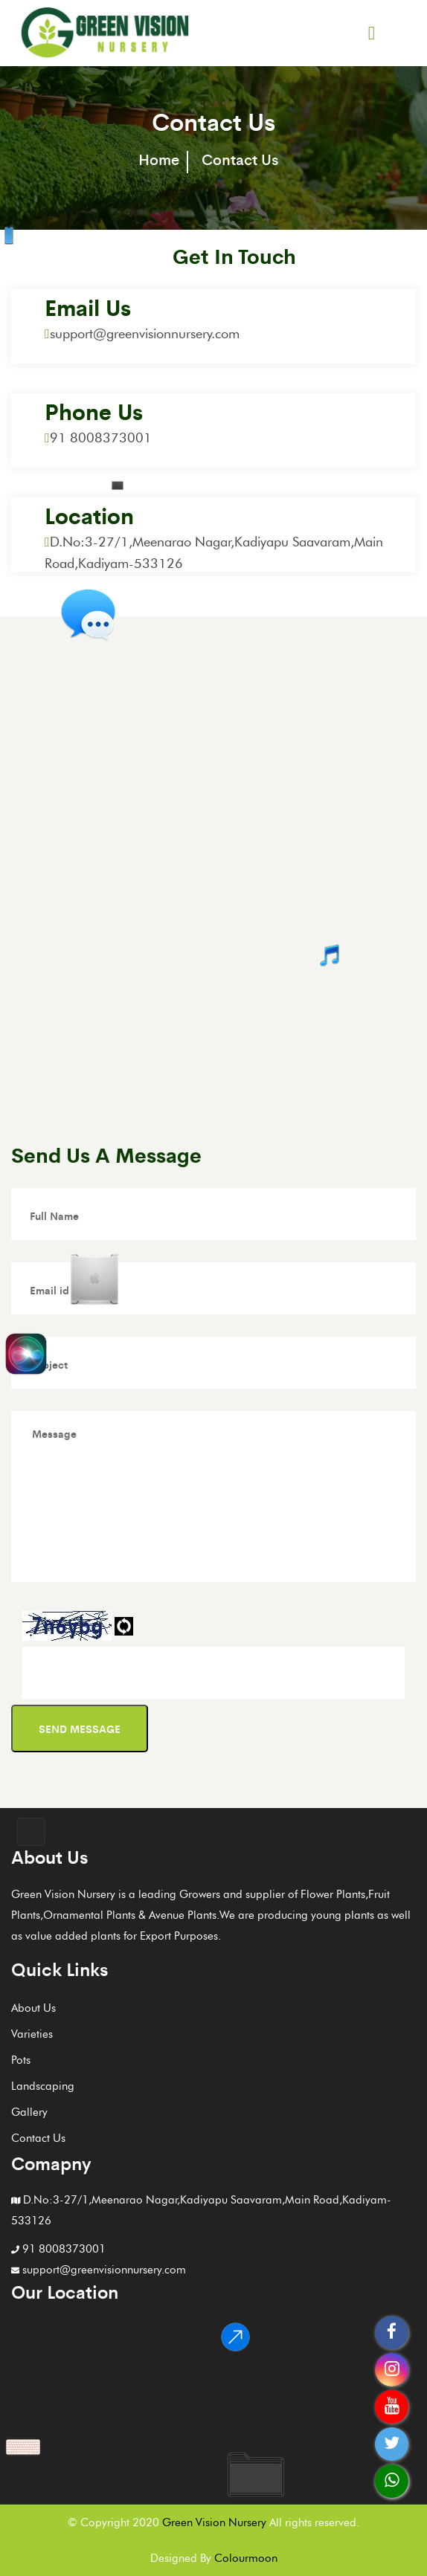 The image size is (427, 2576). What do you see at coordinates (118, 485) in the screenshot?
I see `indicates magic trackpad is connected via bluetooth` at bounding box center [118, 485].